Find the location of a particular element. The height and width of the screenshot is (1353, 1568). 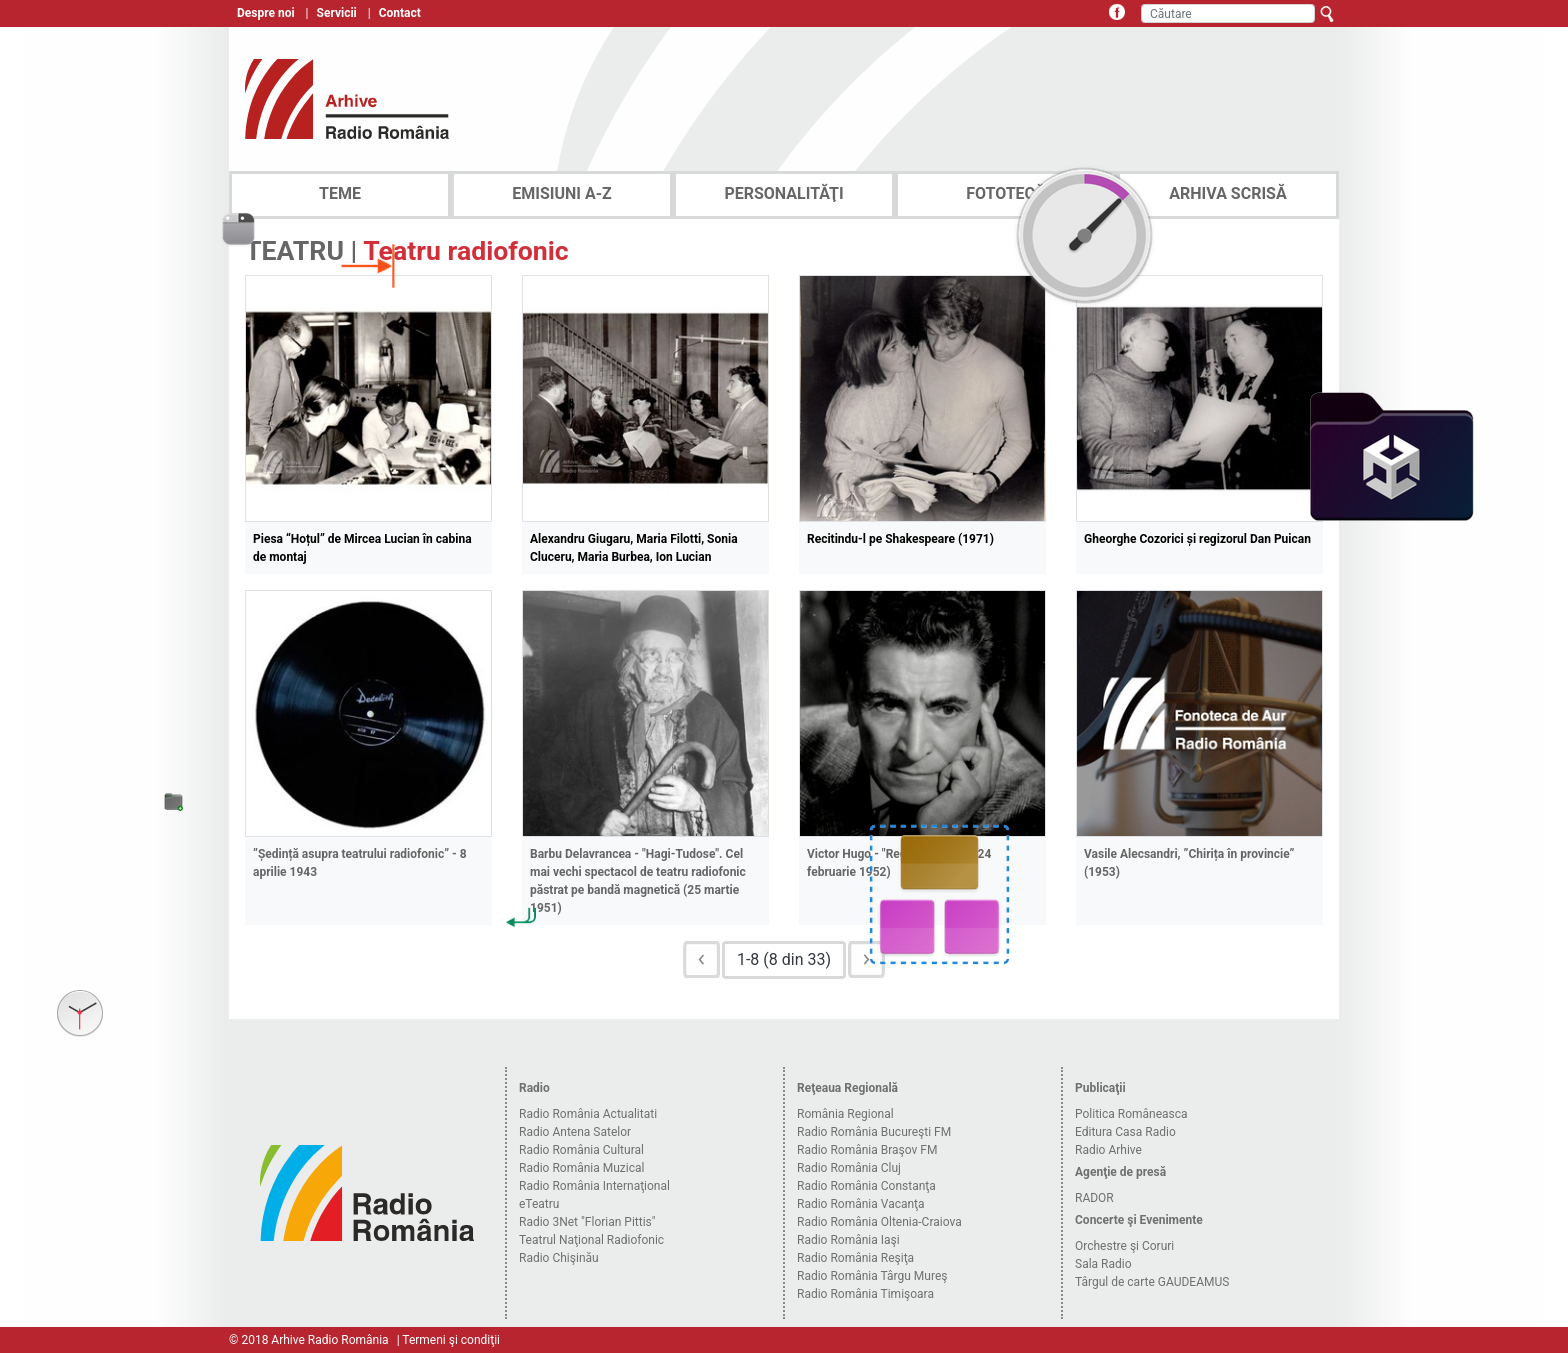

go to the last item or page is located at coordinates (368, 266).